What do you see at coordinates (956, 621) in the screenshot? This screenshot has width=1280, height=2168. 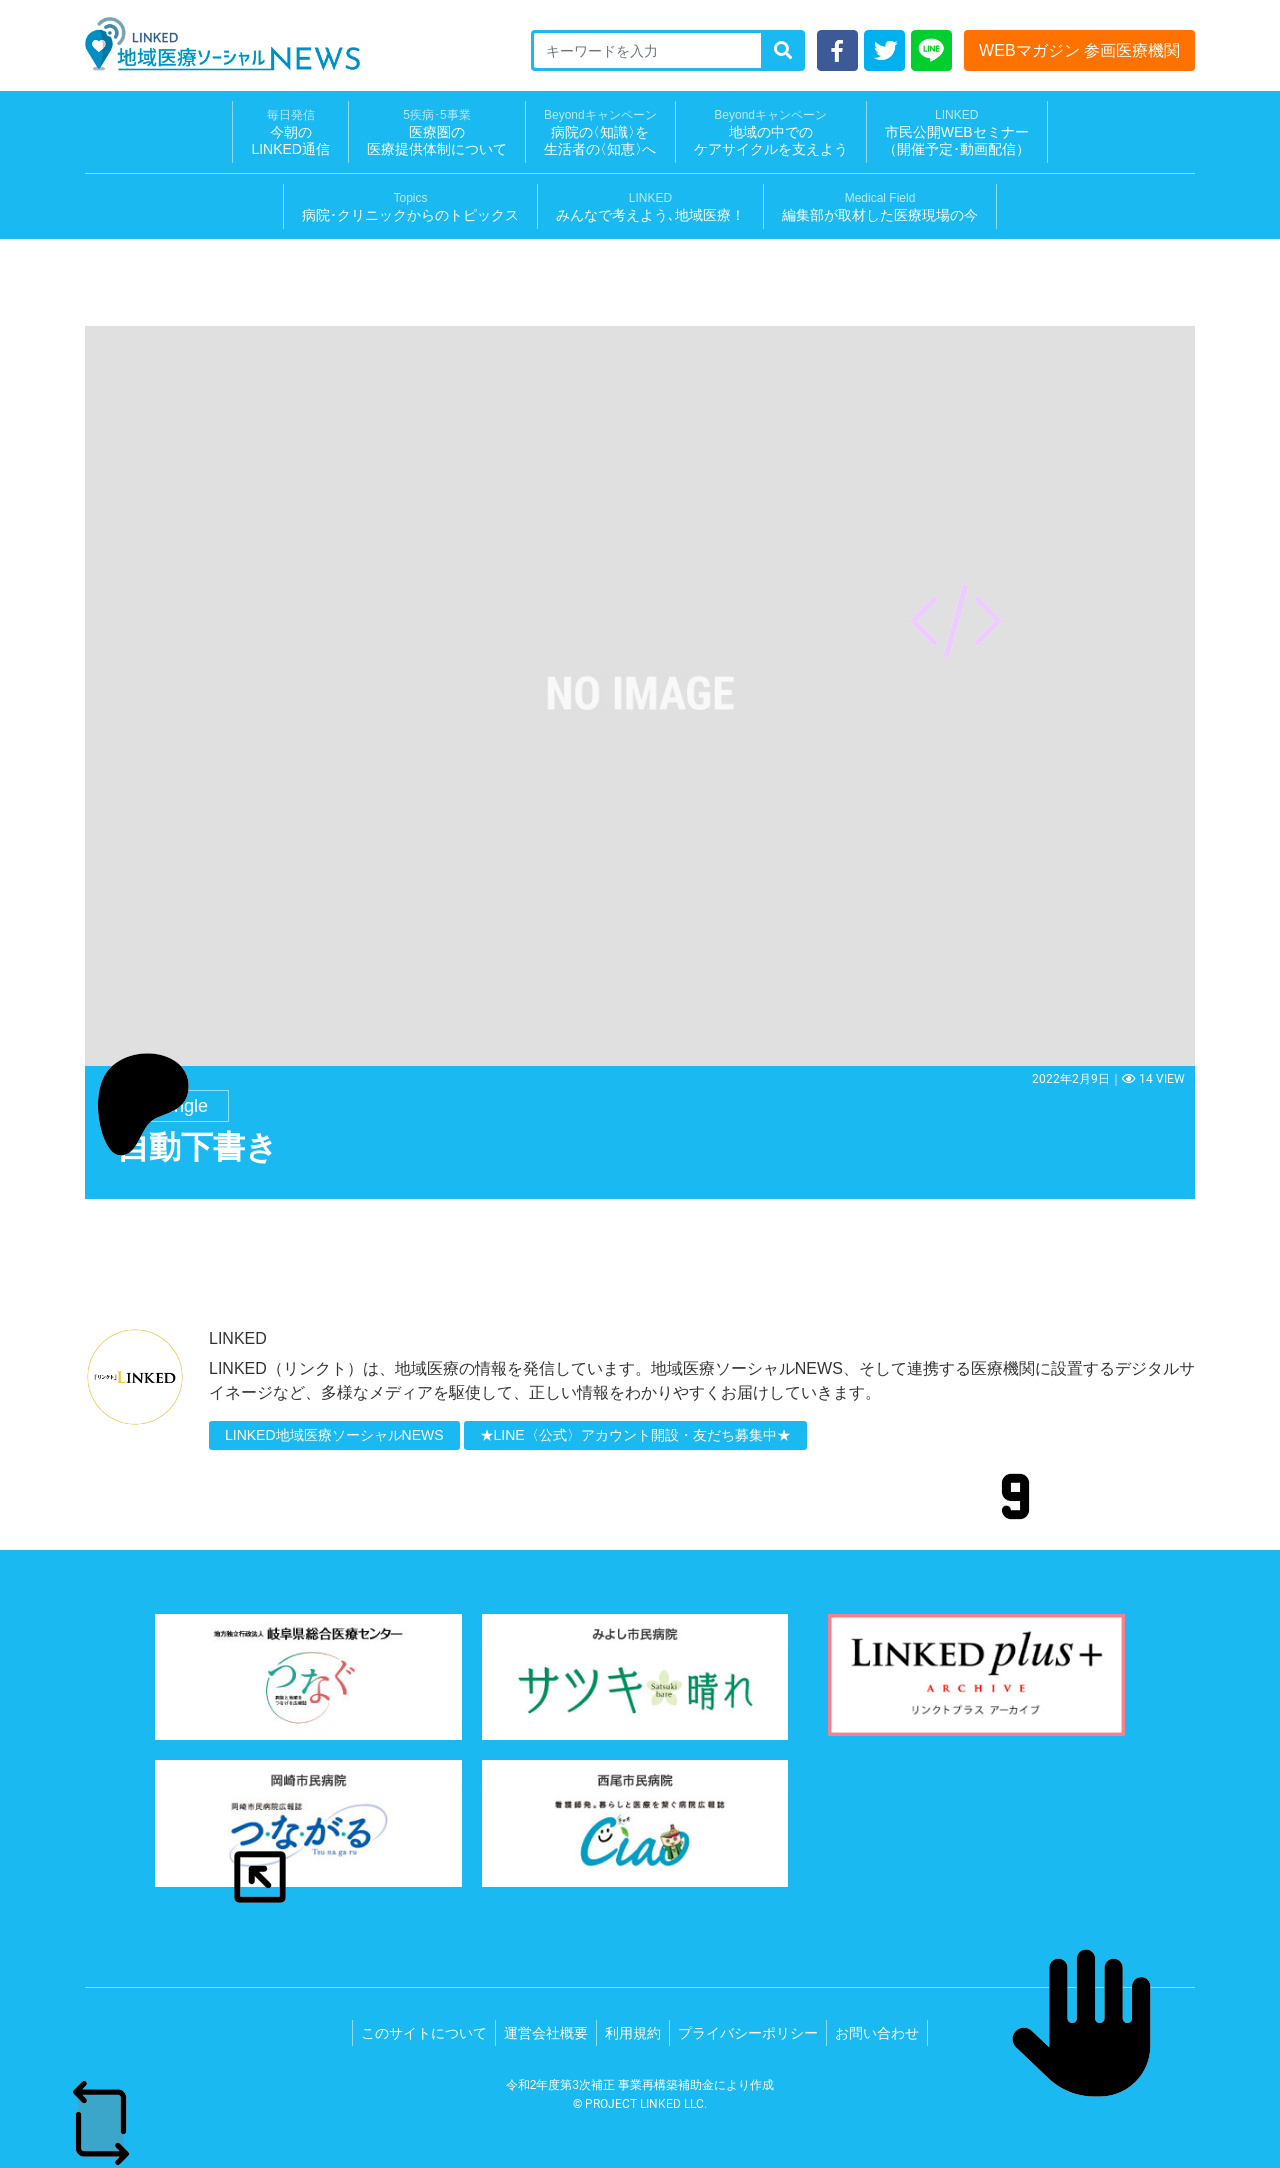 I see `view or edit source code` at bounding box center [956, 621].